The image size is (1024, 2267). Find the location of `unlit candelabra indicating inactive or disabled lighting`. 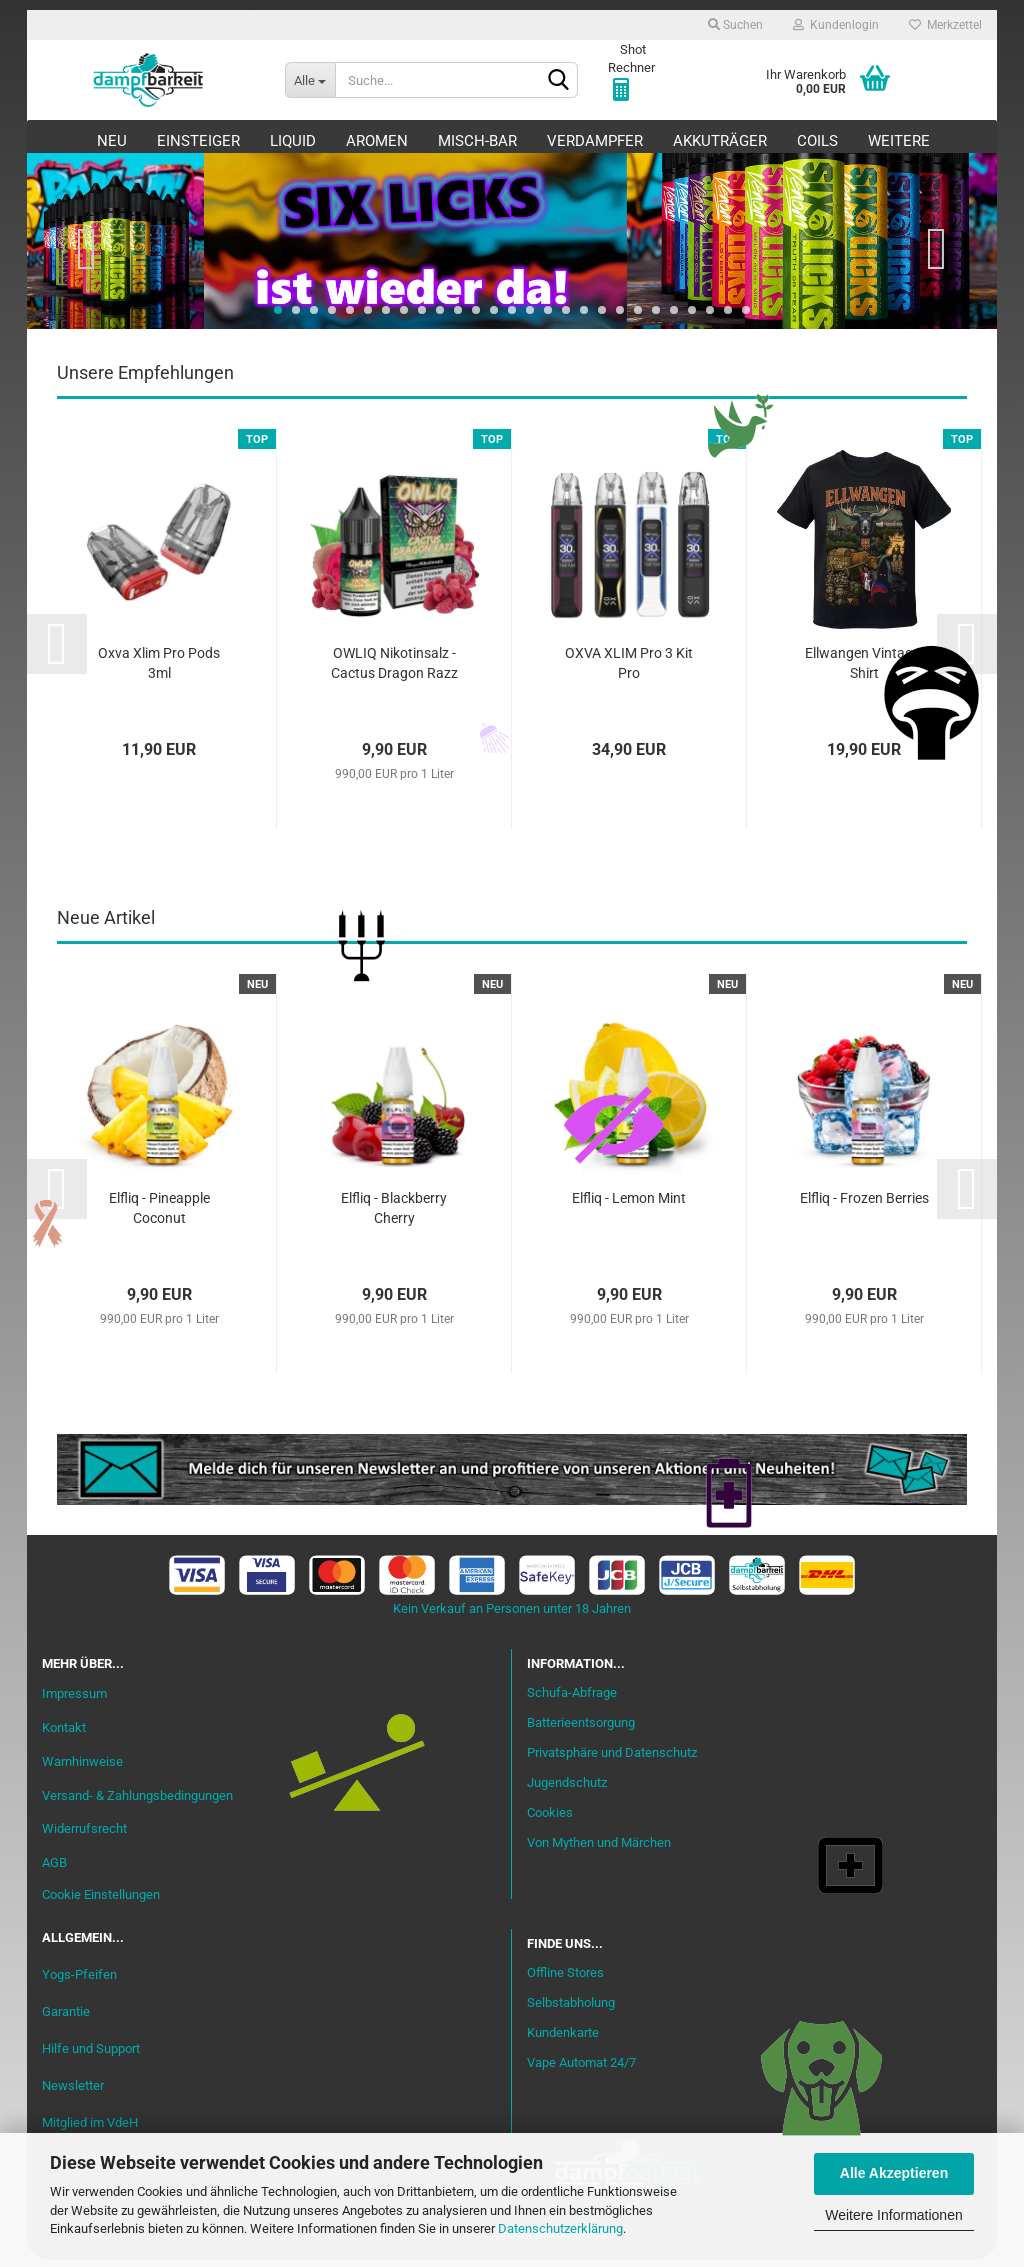

unlit candelabra indicating inactive or disabled lighting is located at coordinates (361, 945).